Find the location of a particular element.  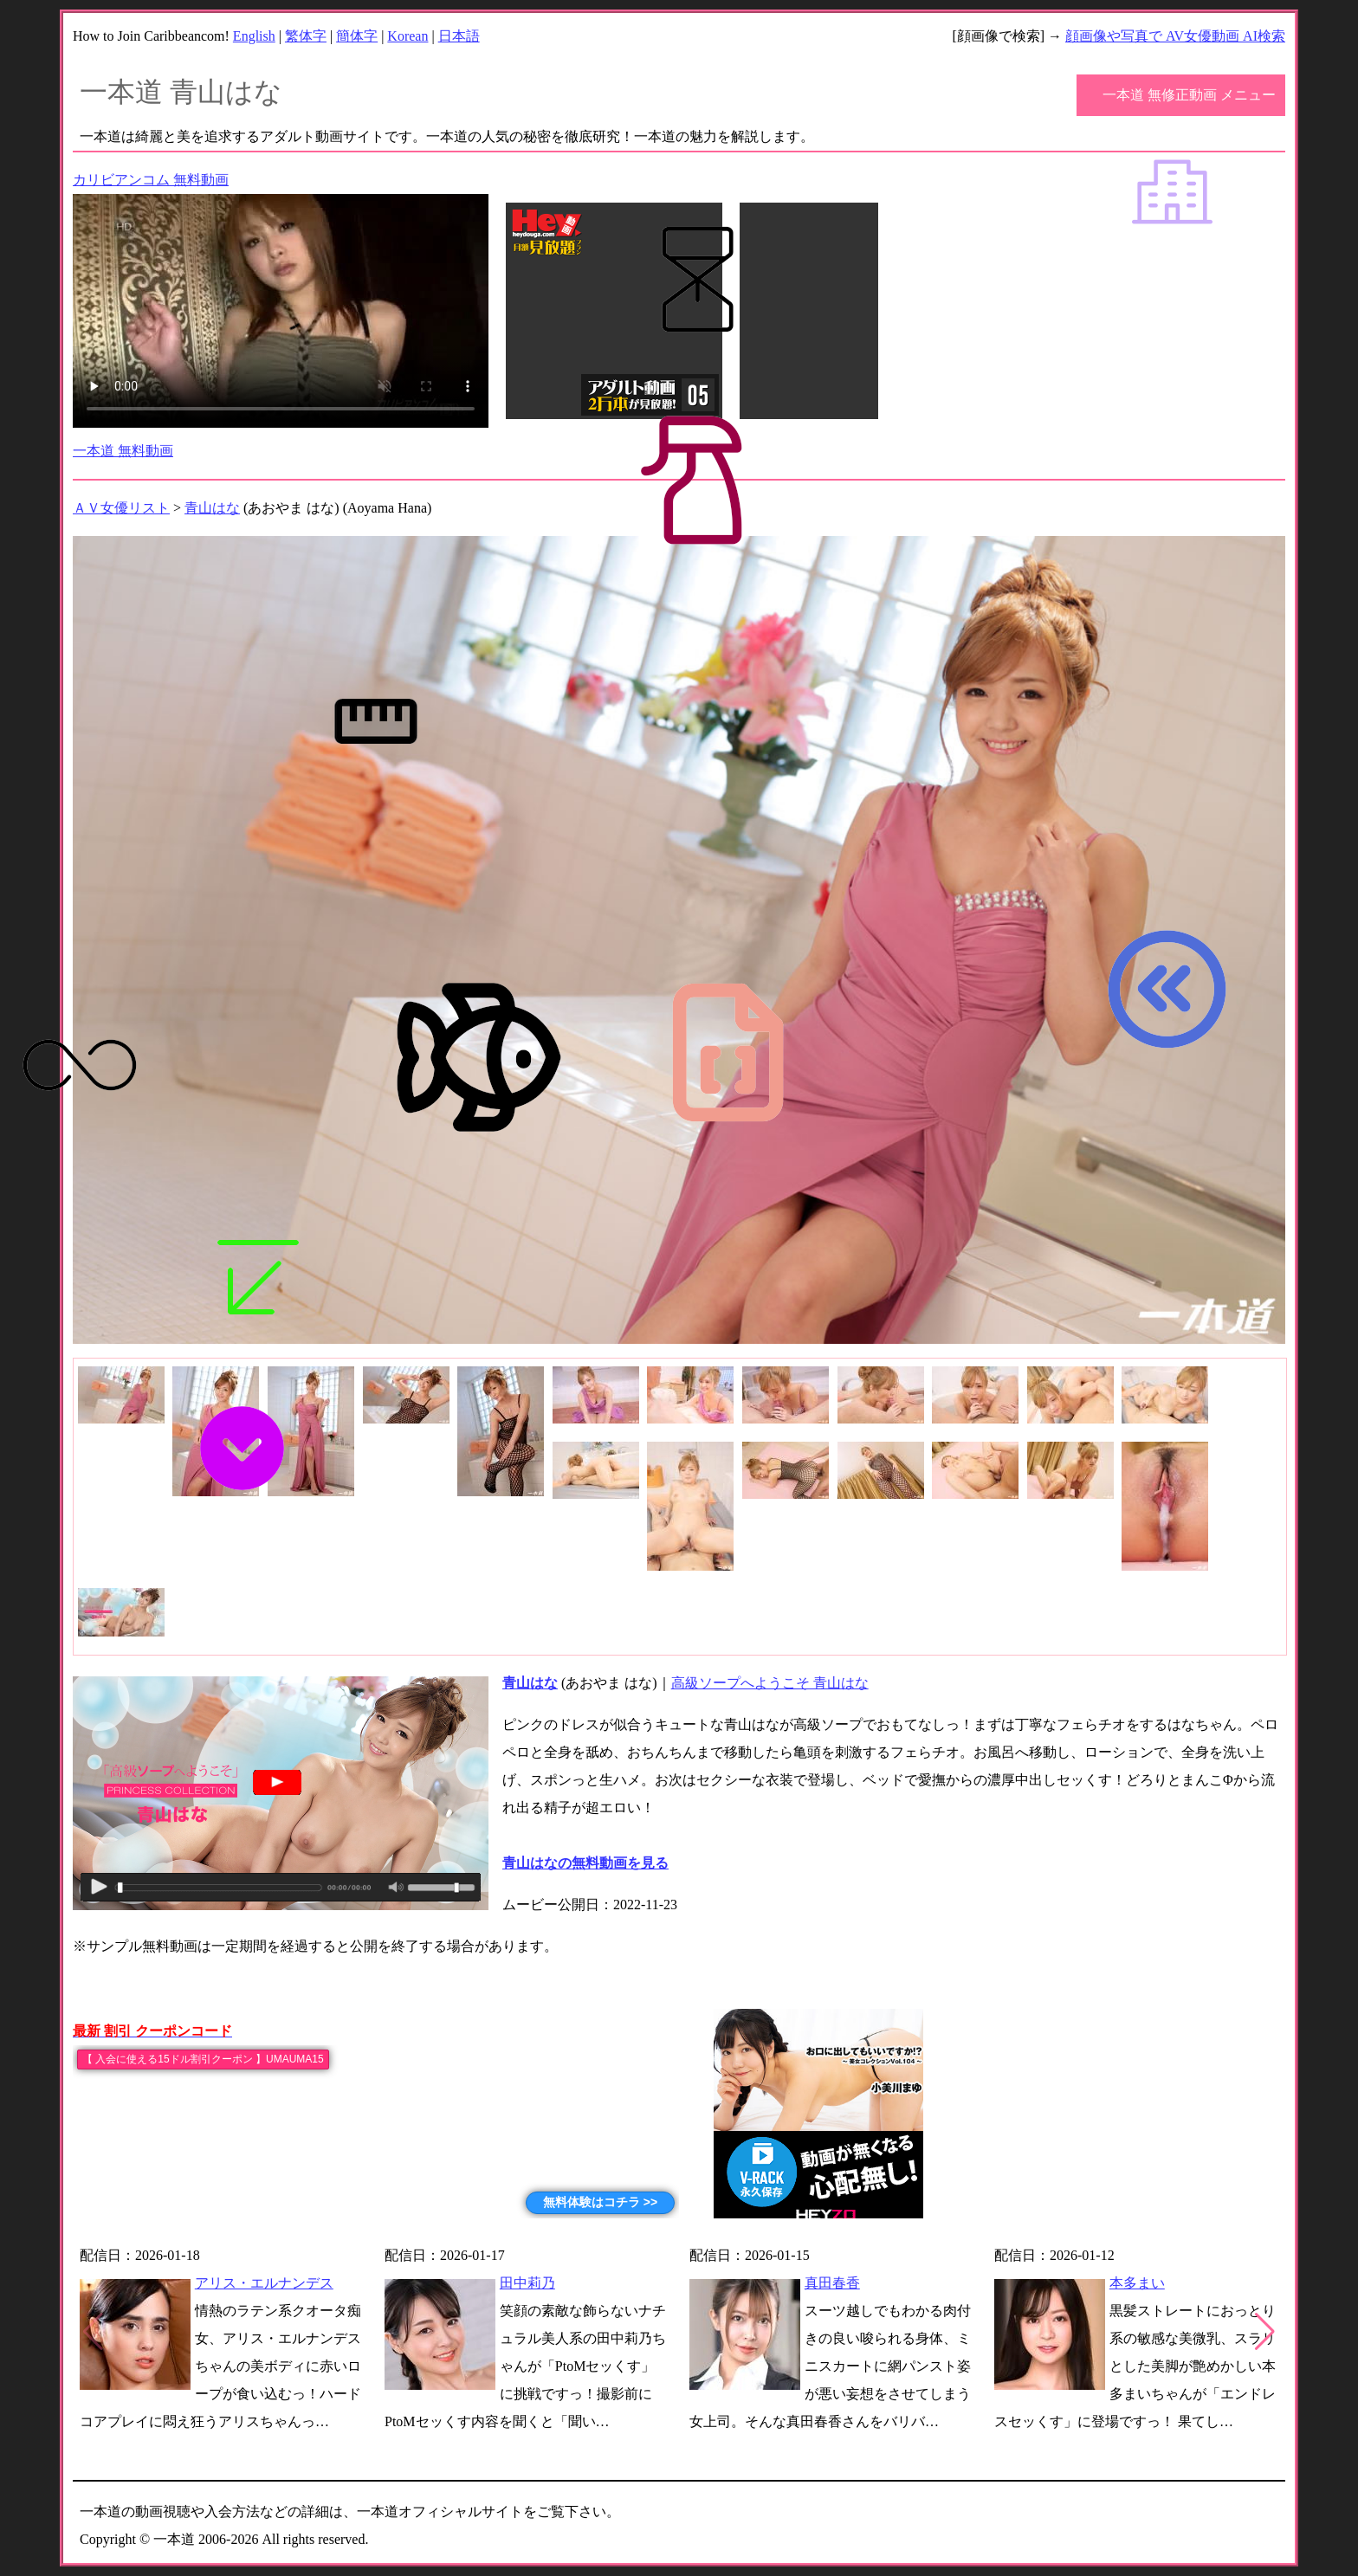

access aquarium or fish-related features is located at coordinates (479, 1057).